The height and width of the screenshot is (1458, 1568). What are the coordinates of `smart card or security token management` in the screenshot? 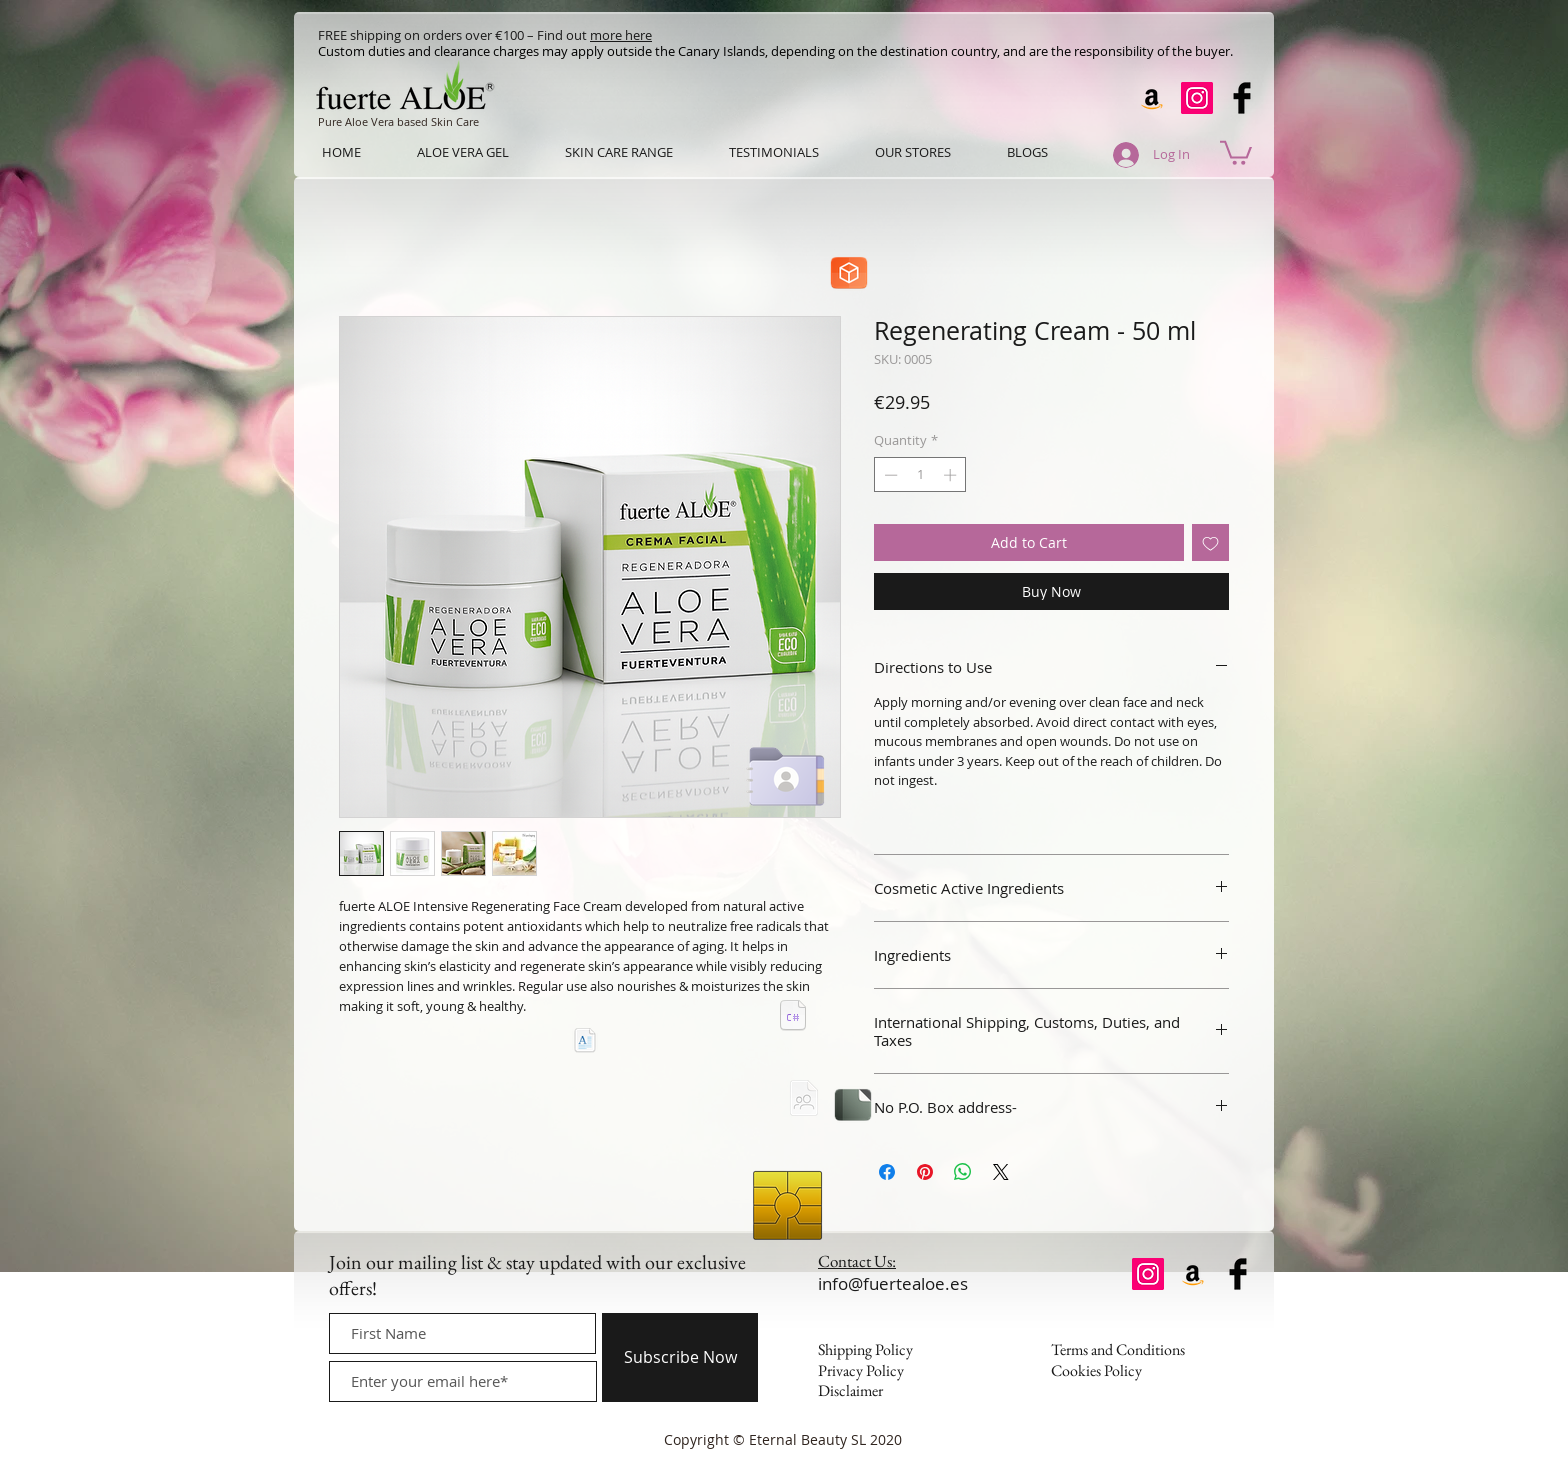 It's located at (787, 1205).